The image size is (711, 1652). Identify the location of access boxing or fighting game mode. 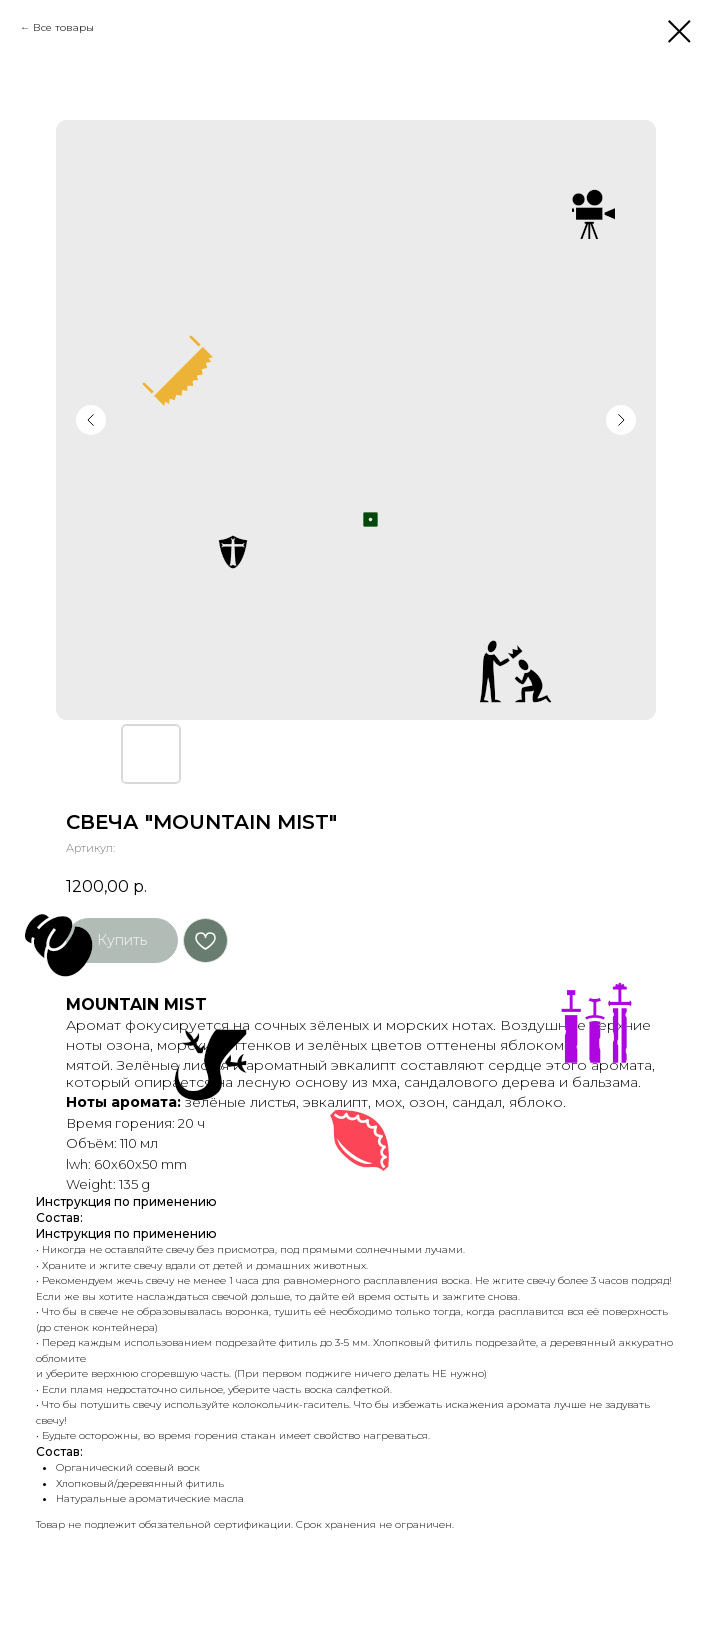
(58, 942).